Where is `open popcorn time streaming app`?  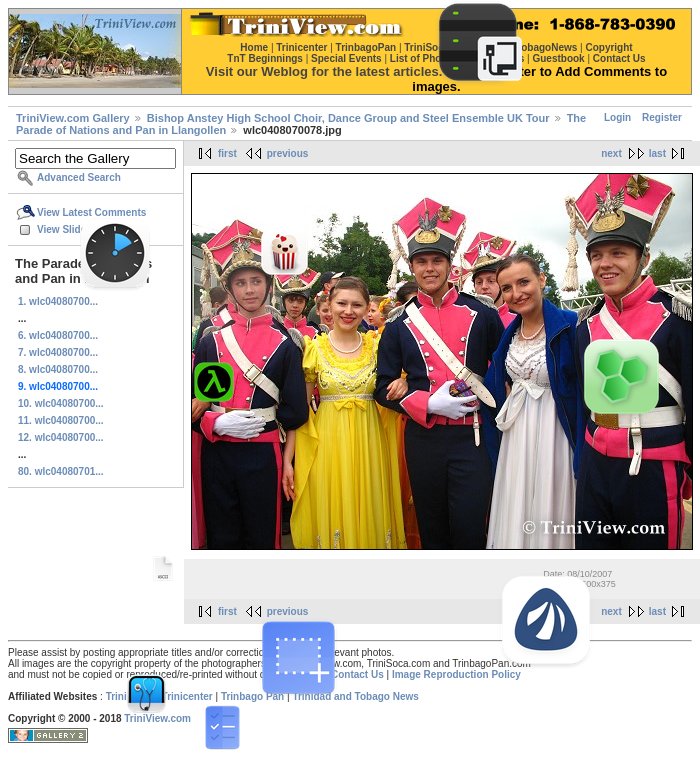 open popcorn time streaming app is located at coordinates (284, 251).